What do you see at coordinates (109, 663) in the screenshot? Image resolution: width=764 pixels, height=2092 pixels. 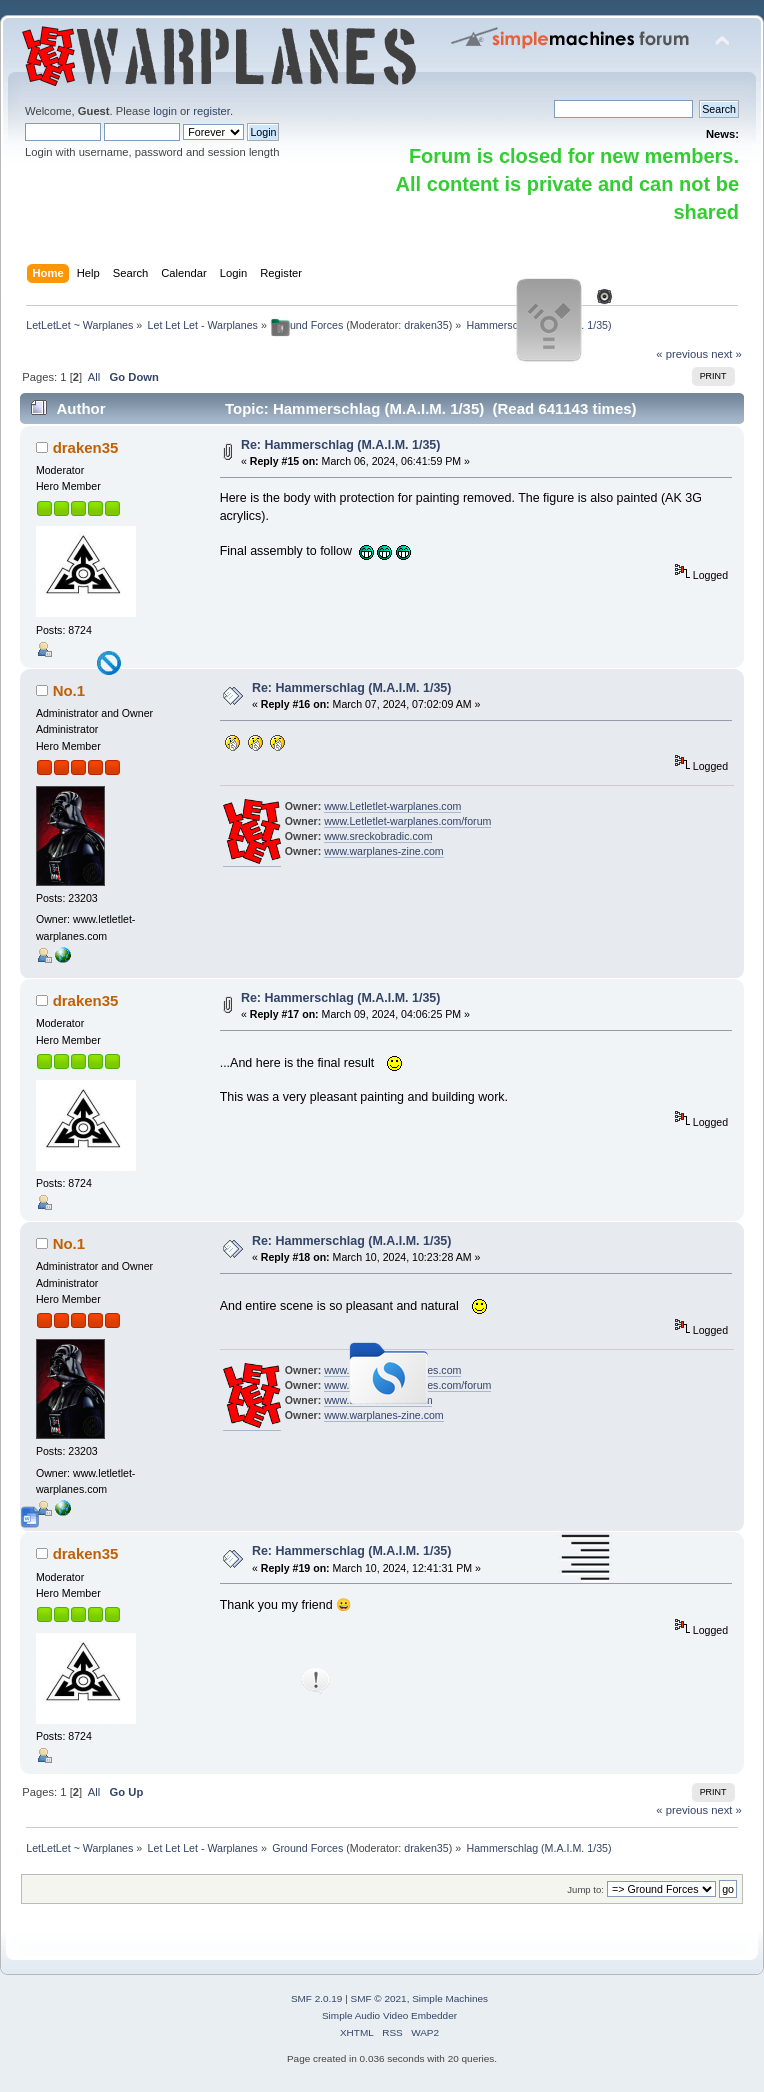 I see `indicates access denied or permission blocked` at bounding box center [109, 663].